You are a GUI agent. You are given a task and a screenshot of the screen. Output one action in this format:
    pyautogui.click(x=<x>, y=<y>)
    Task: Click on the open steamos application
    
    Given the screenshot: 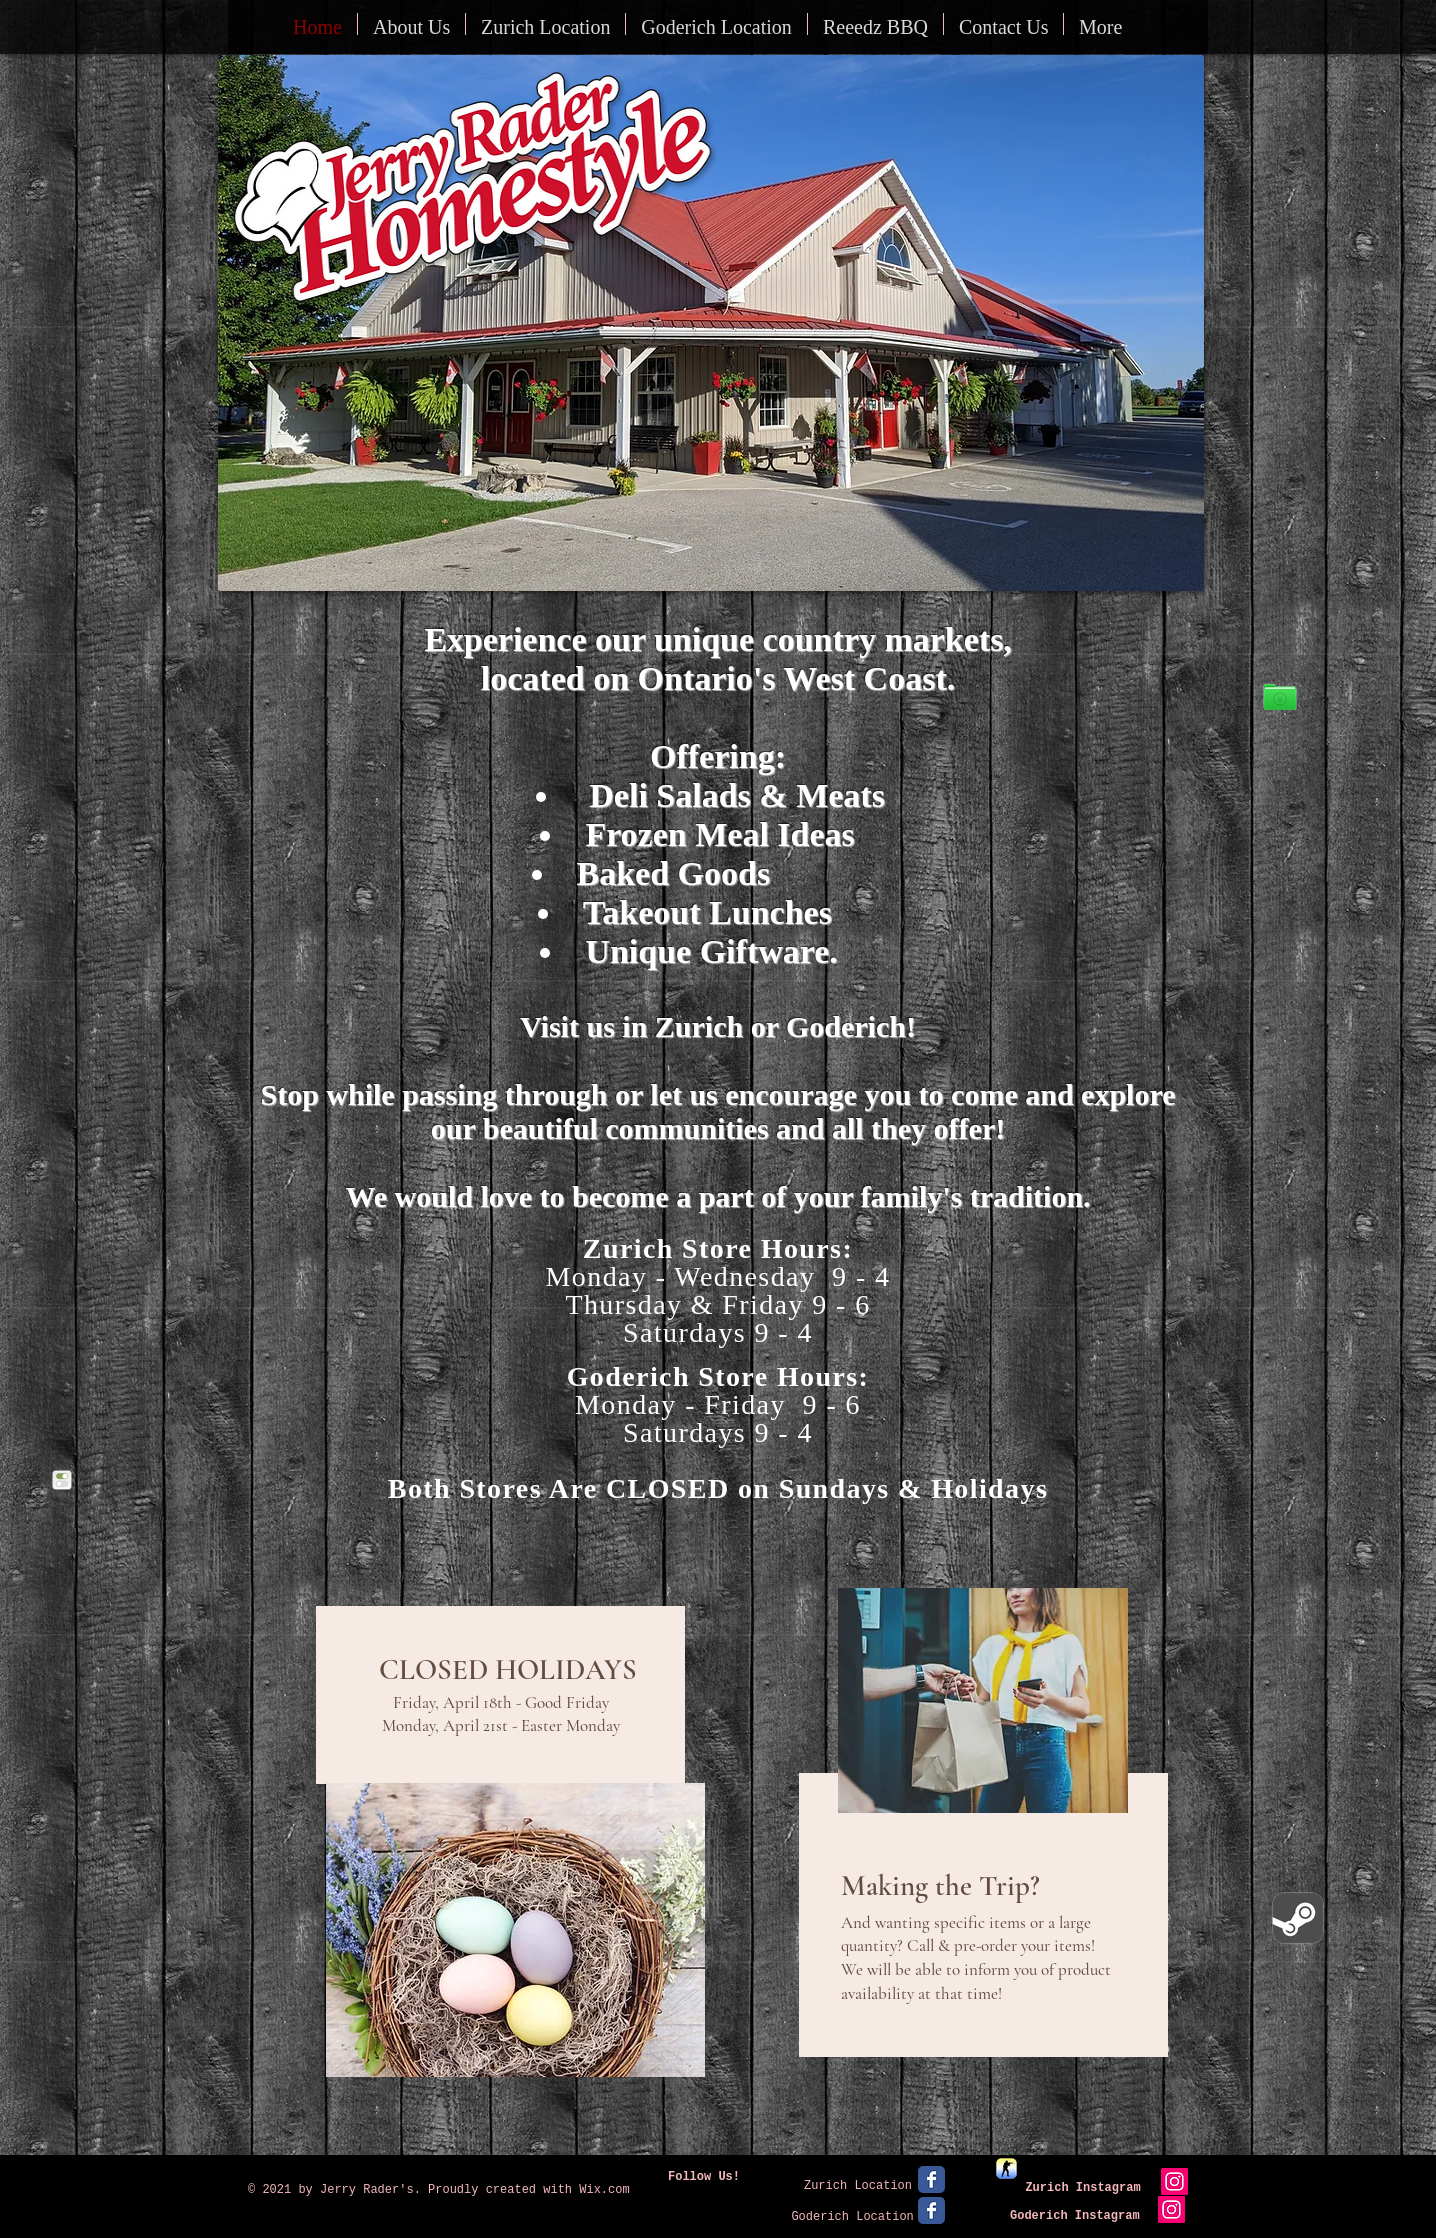 What is the action you would take?
    pyautogui.click(x=1298, y=1918)
    